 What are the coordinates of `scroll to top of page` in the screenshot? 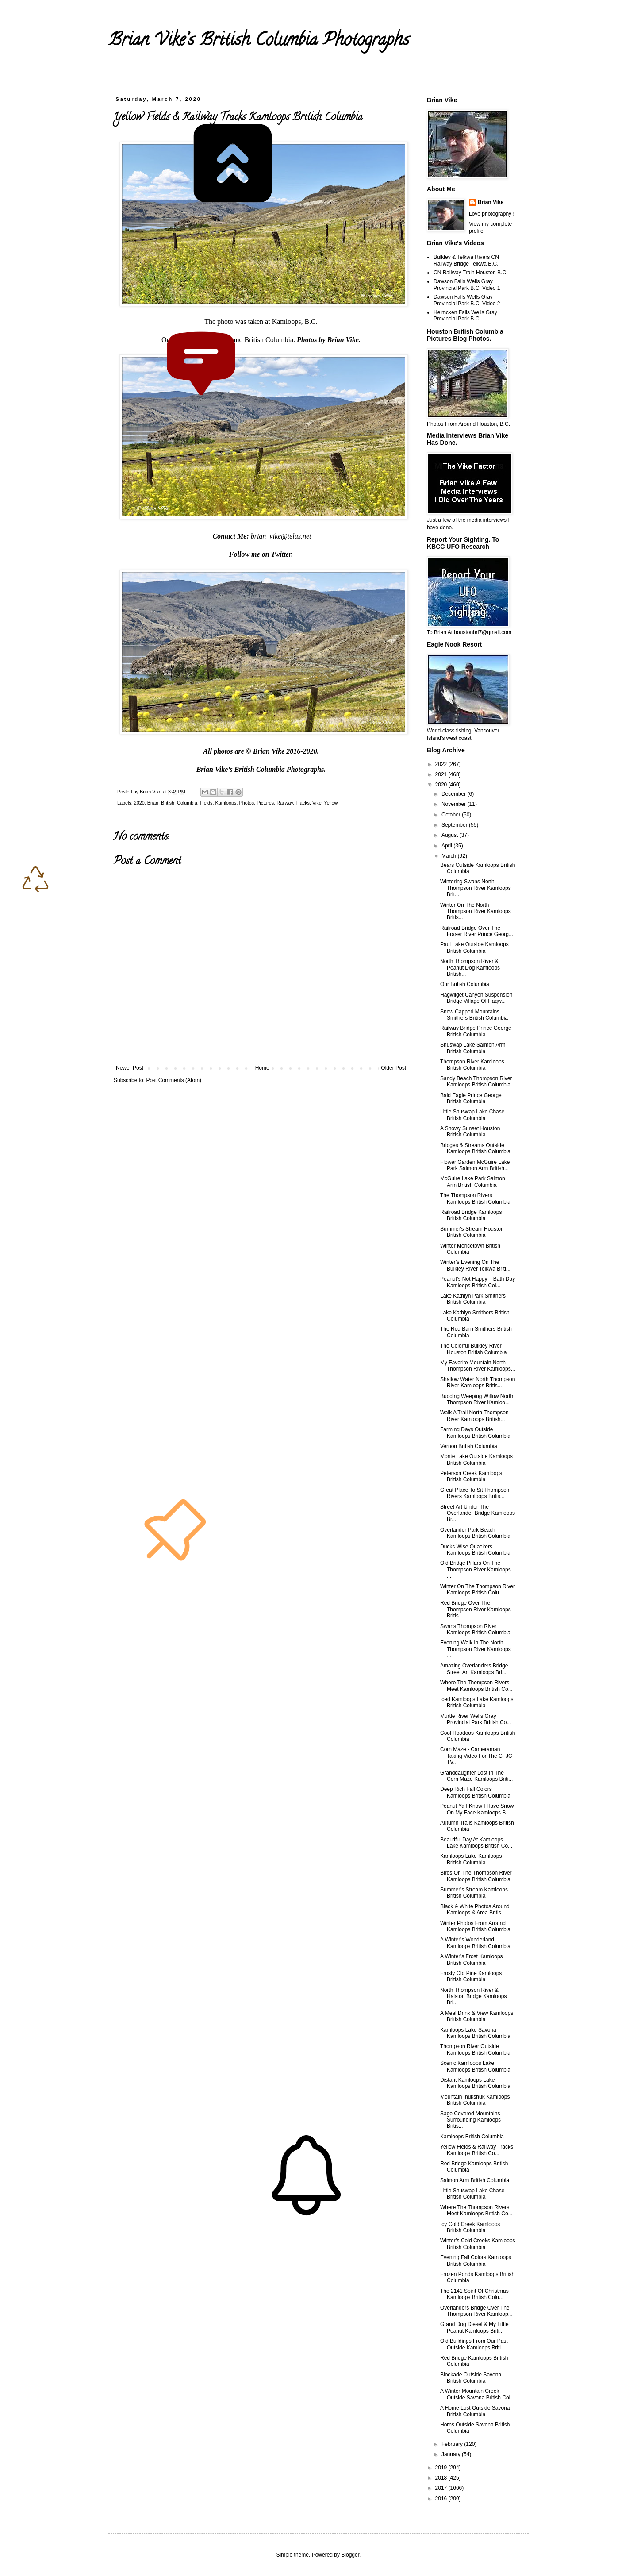 It's located at (233, 163).